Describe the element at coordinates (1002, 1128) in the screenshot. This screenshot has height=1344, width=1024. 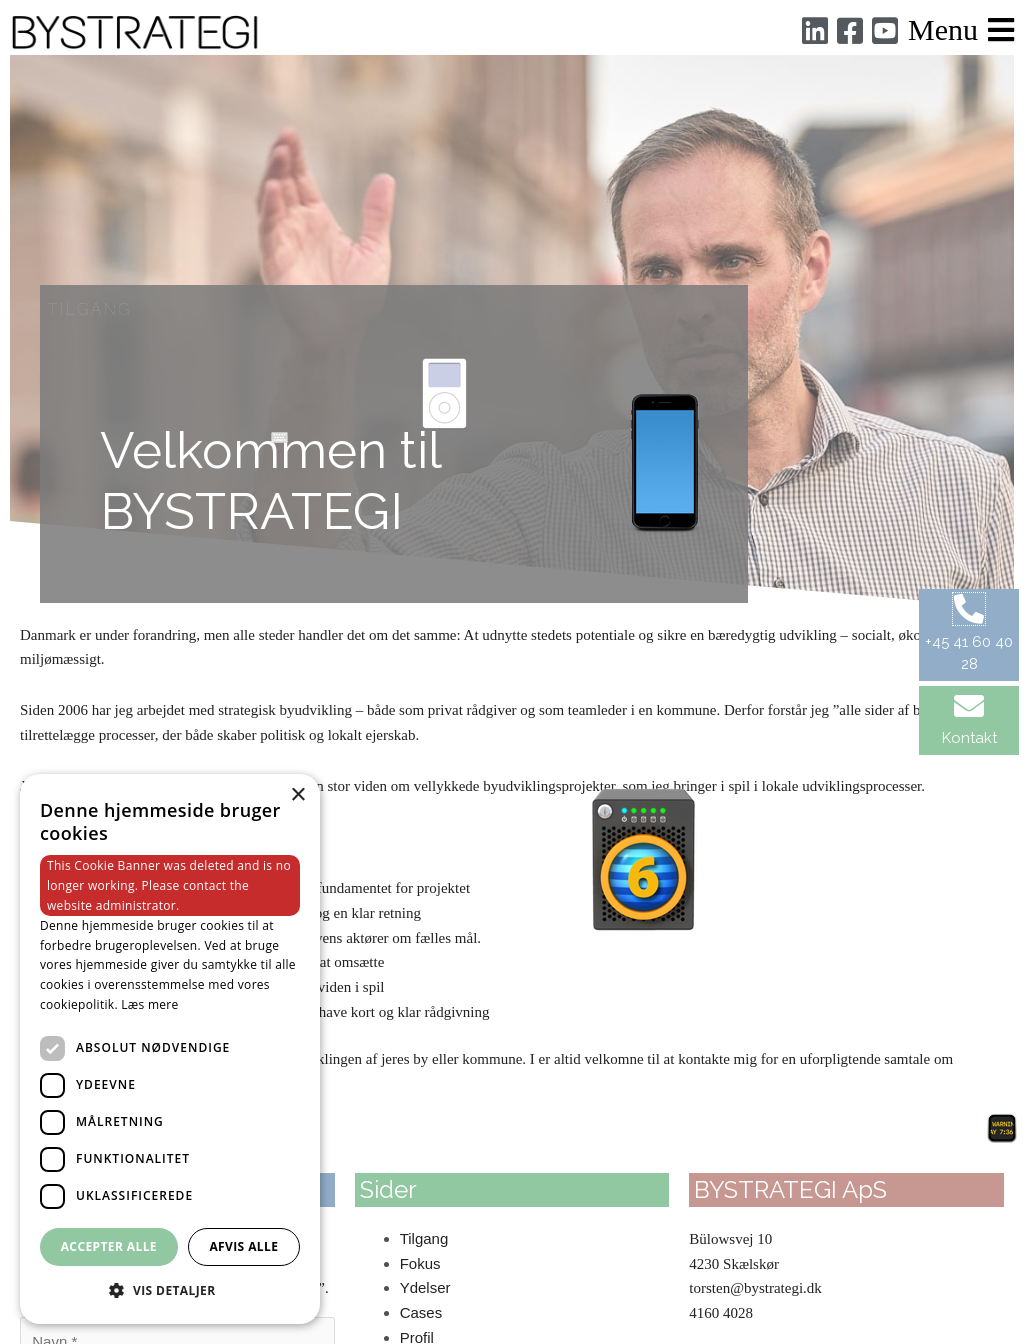
I see `open the console app to view system logs` at that location.